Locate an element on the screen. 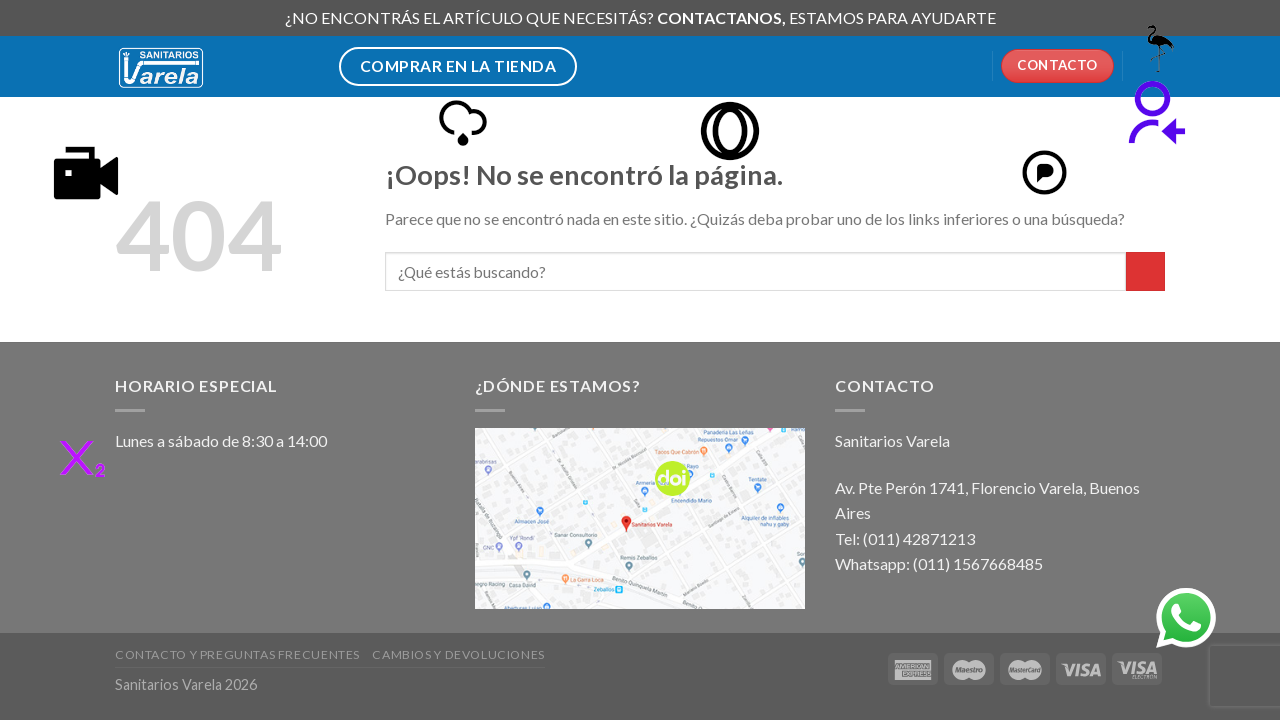 The image size is (1280, 720). digital object identifier (DOI) logo is located at coordinates (672, 478).